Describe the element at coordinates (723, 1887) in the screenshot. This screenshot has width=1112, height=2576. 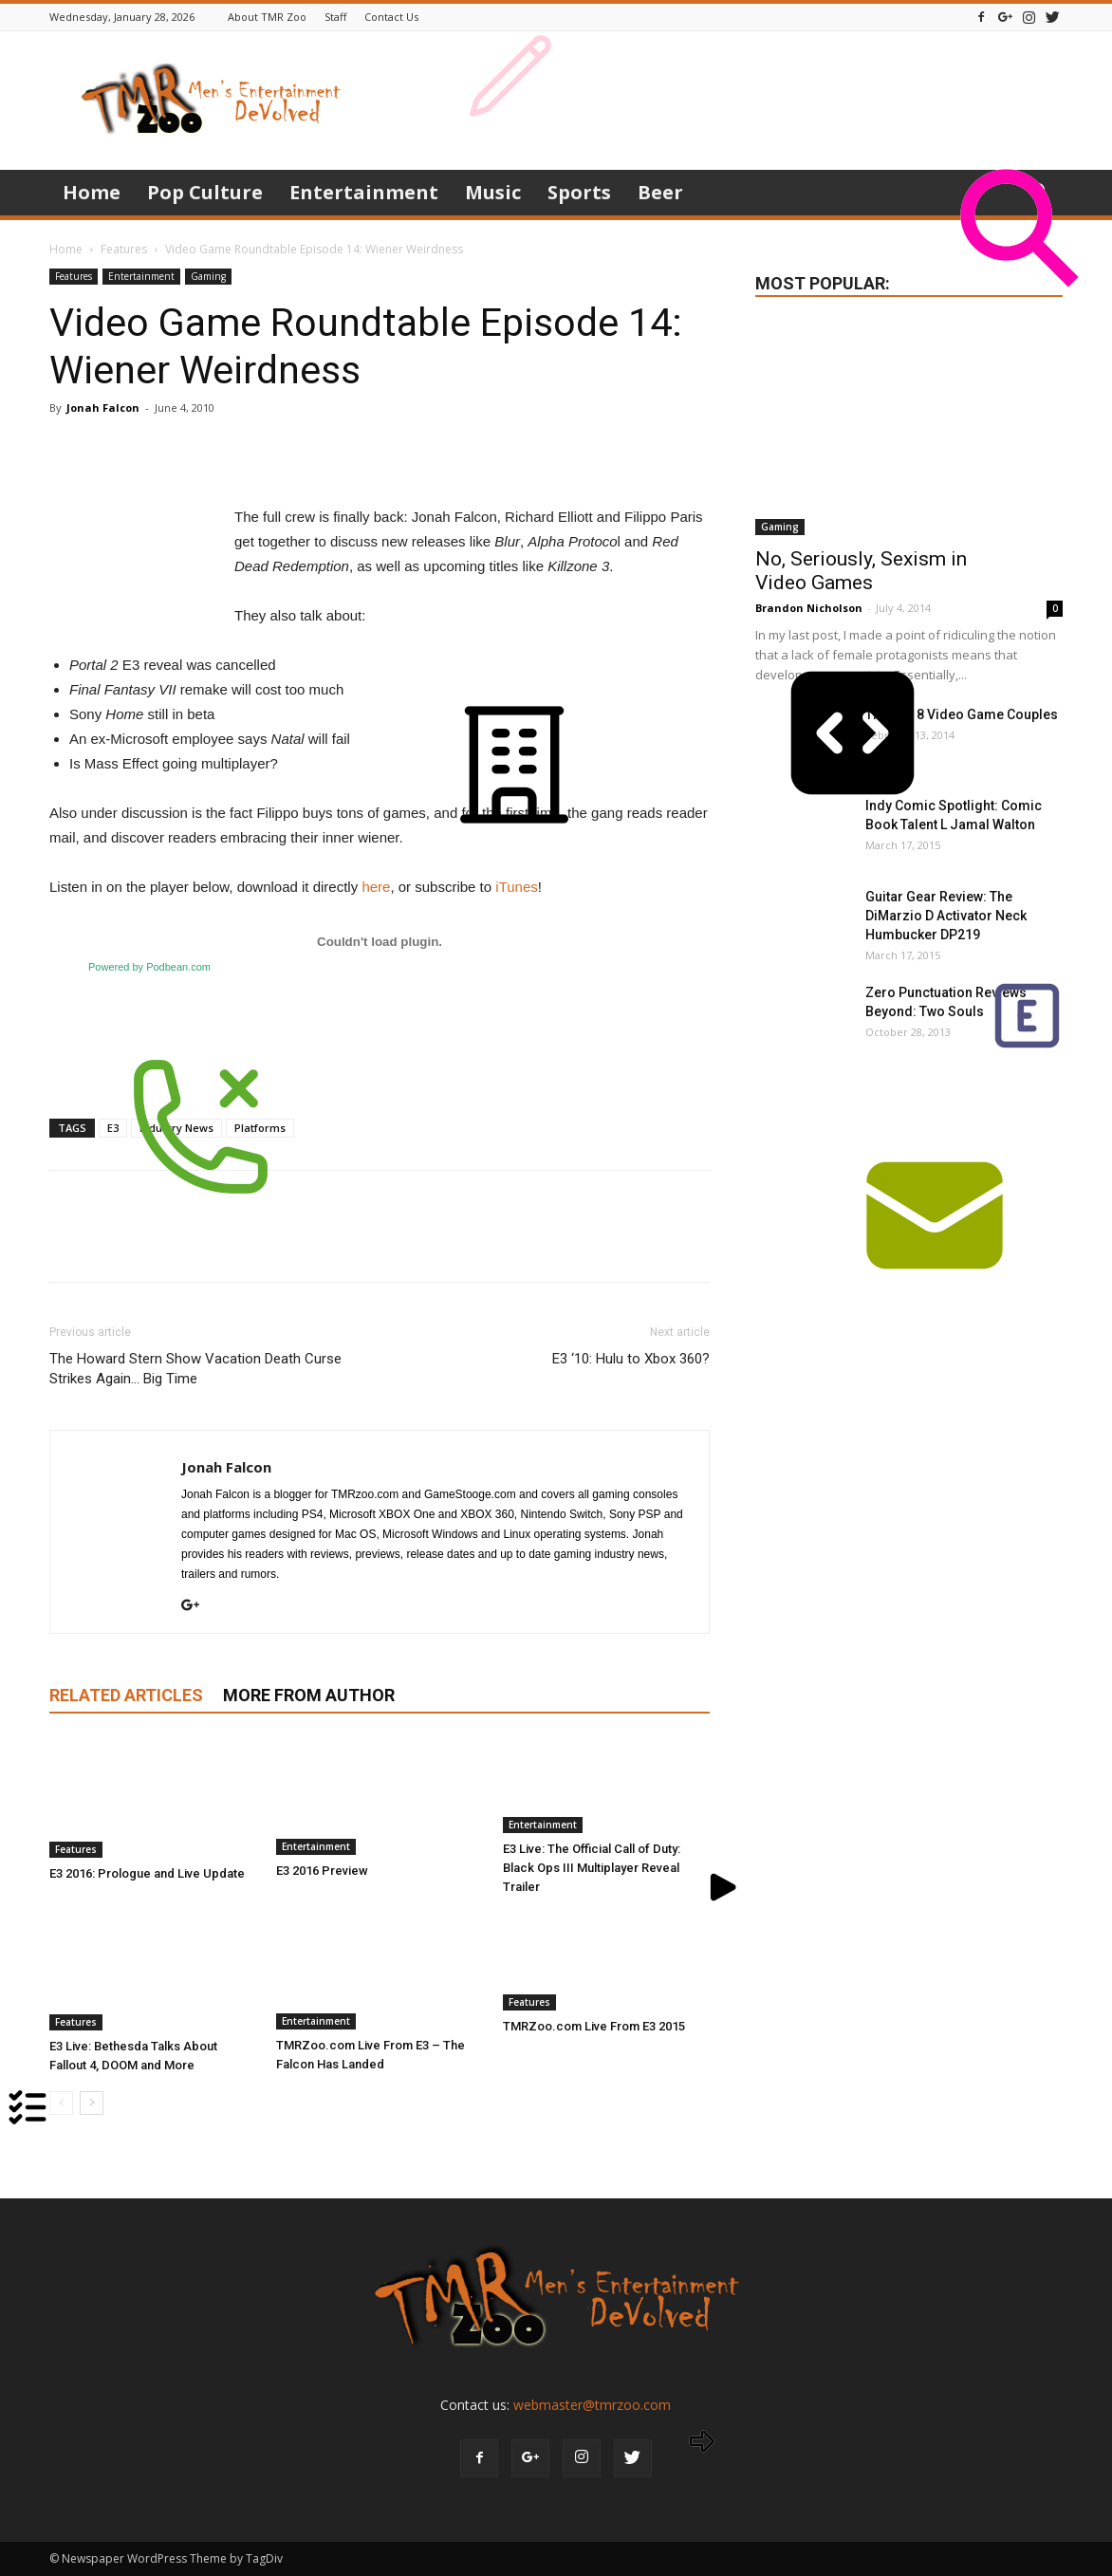
I see `play media or video content` at that location.